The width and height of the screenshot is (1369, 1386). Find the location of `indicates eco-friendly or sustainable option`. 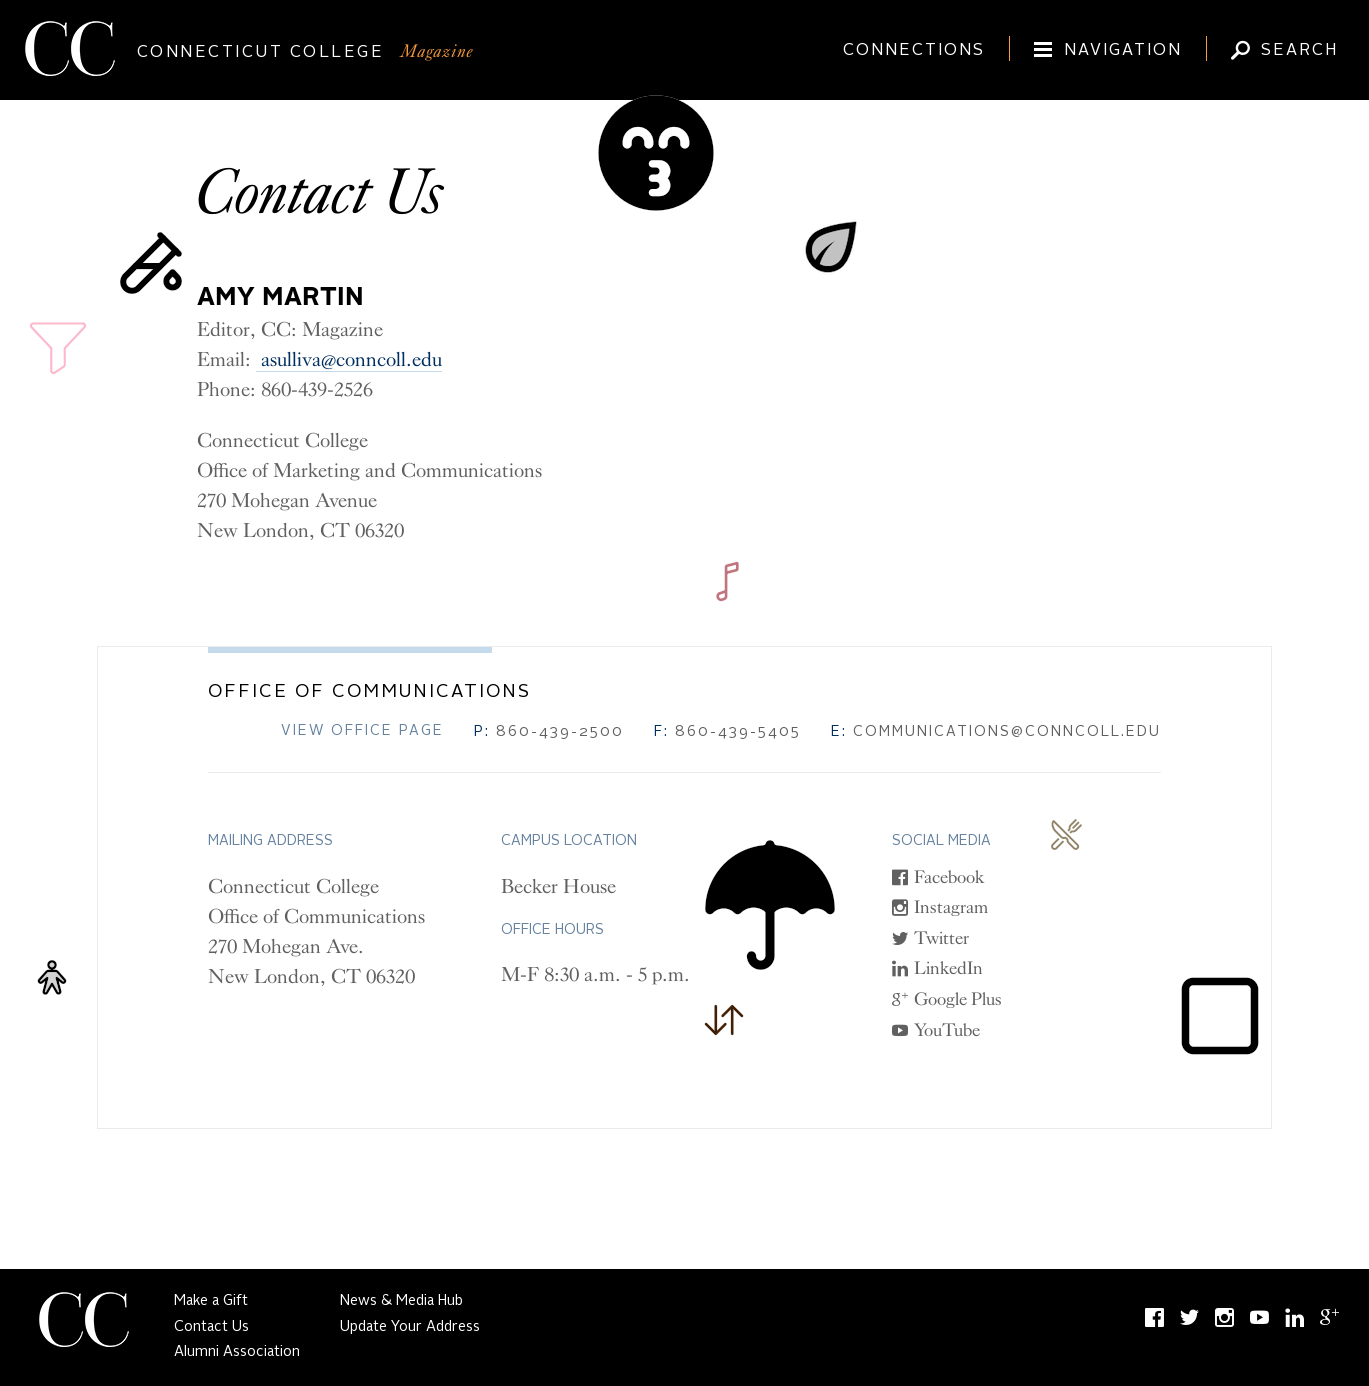

indicates eco-friendly or sustainable option is located at coordinates (831, 247).